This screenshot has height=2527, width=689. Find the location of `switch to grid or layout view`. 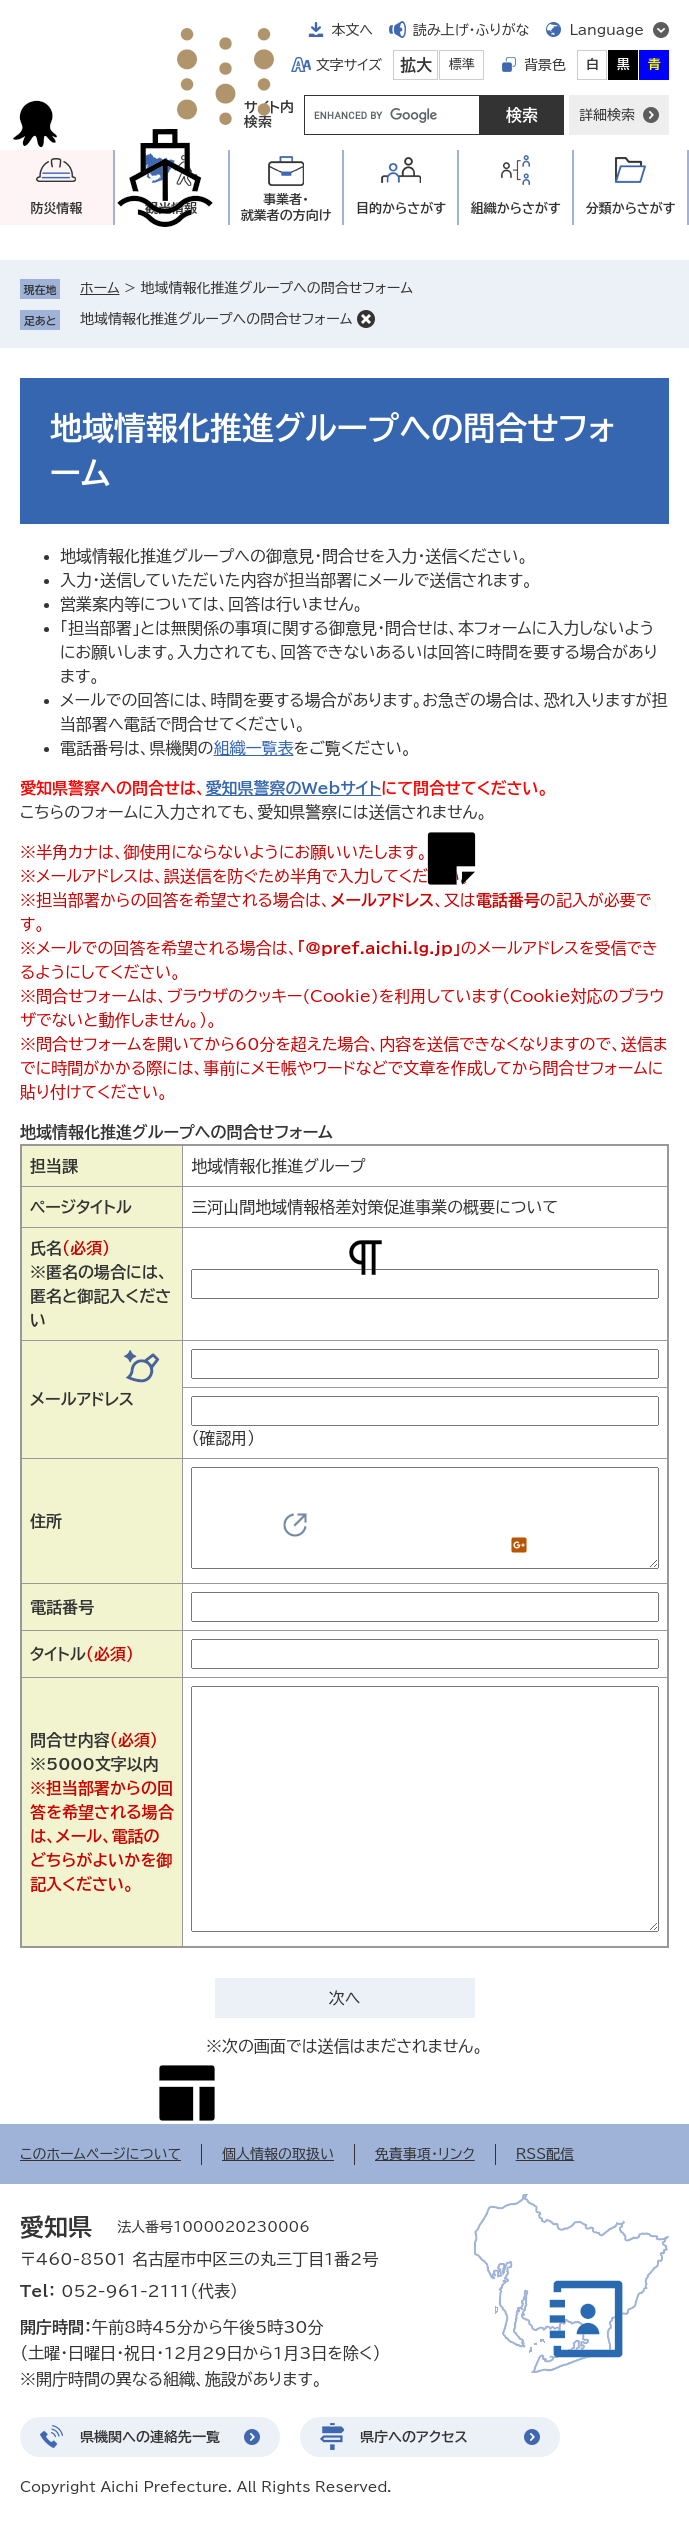

switch to grid or layout view is located at coordinates (187, 2093).